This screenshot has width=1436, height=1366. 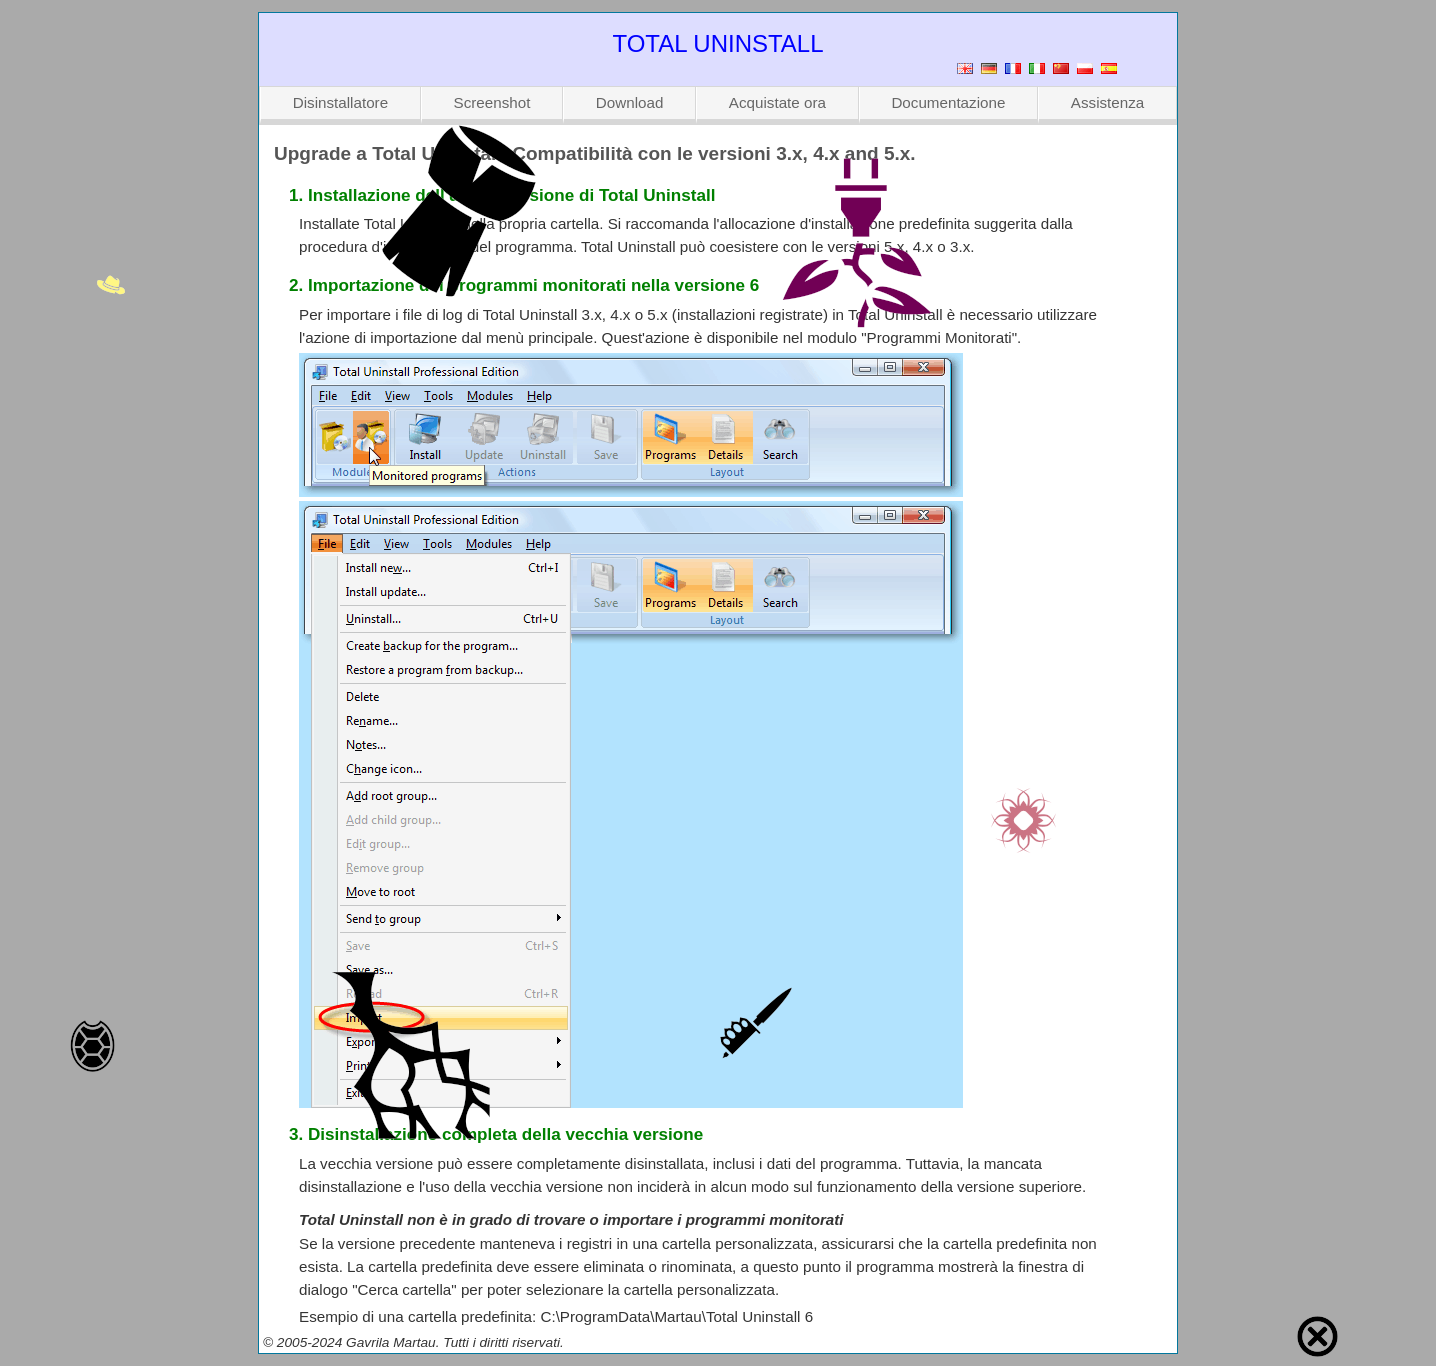 I want to click on celebrate an achievement or milestone, so click(x=459, y=211).